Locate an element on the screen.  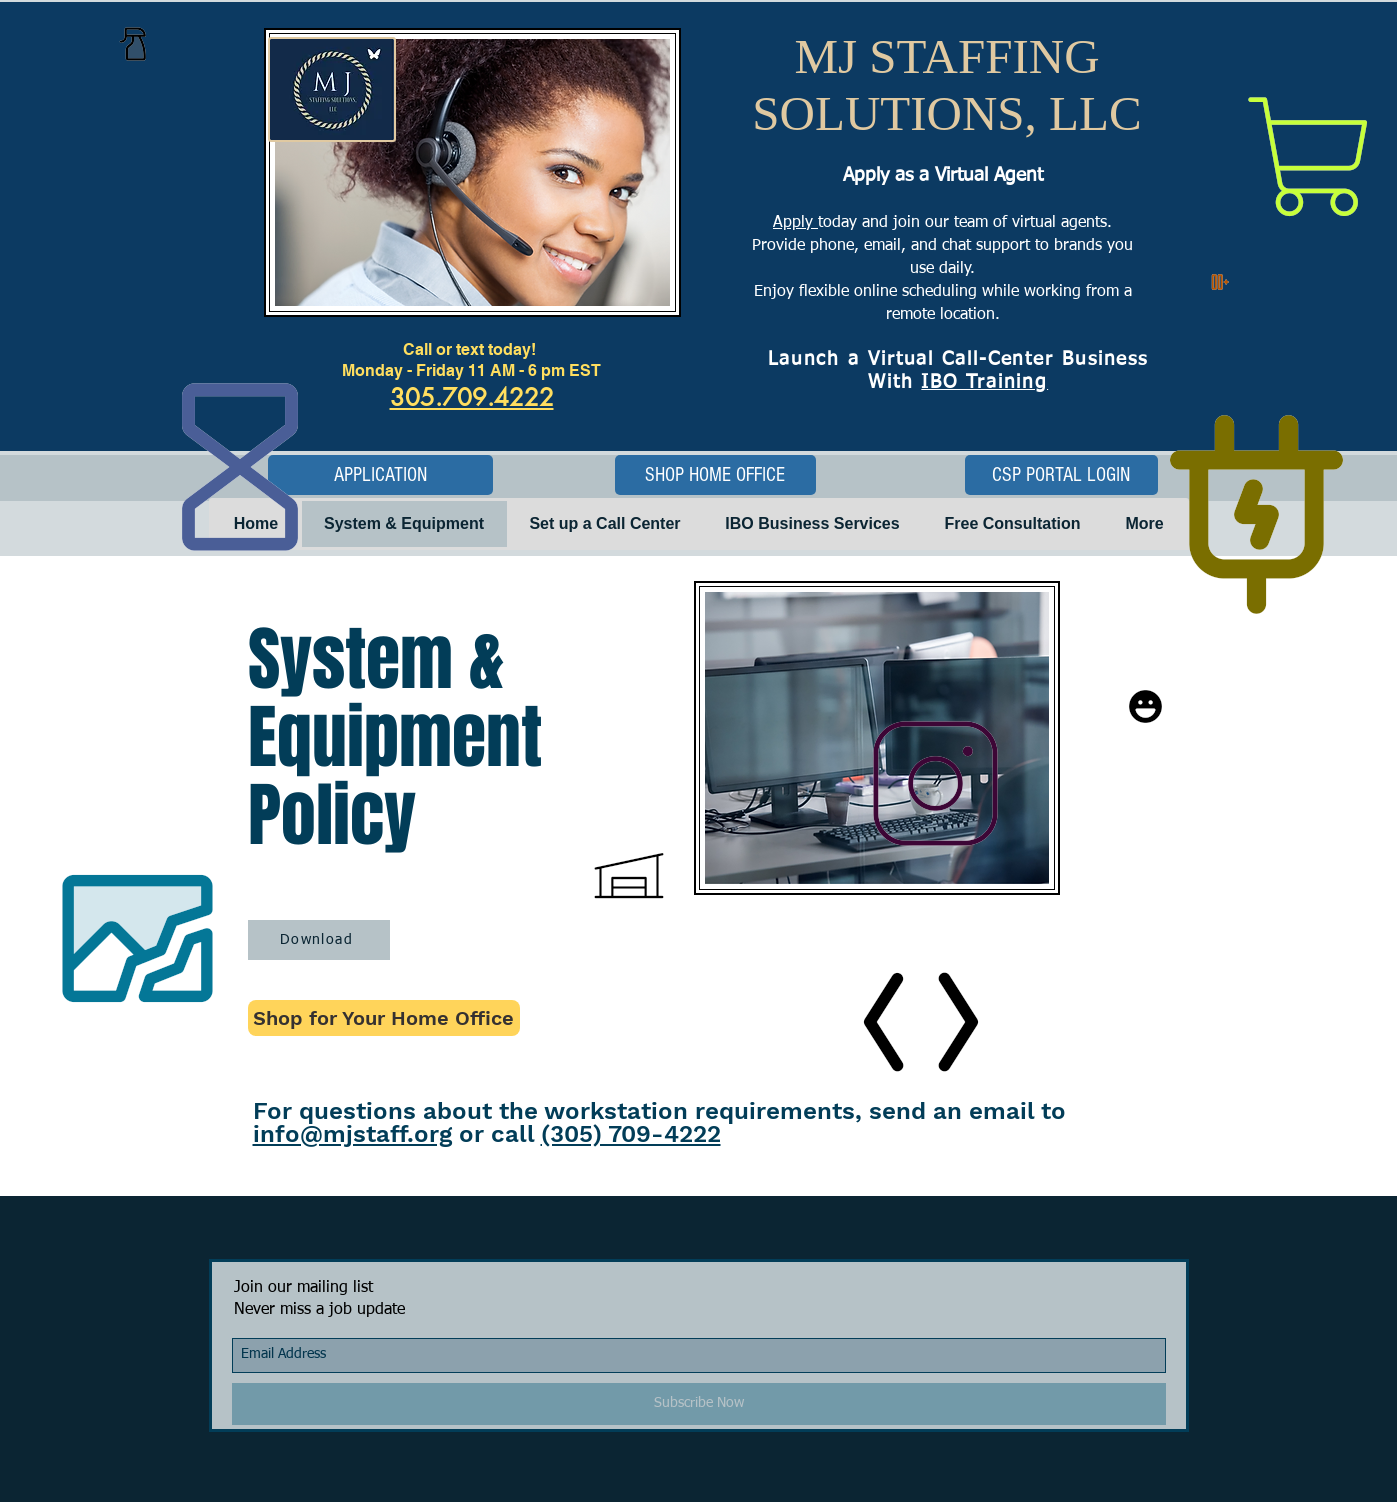
react with laughter to a post or message is located at coordinates (1145, 706).